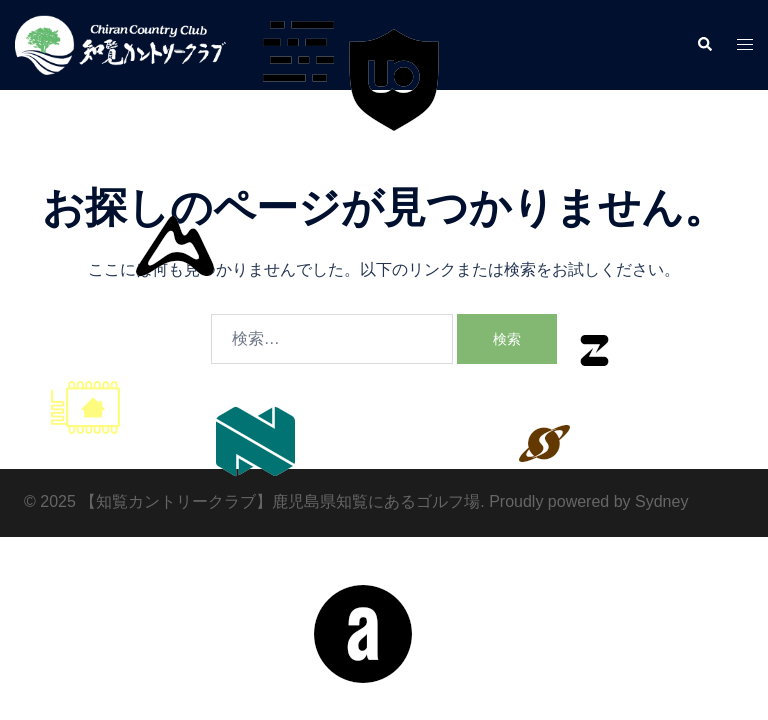 This screenshot has height=720, width=768. What do you see at coordinates (298, 49) in the screenshot?
I see `indicates misty or foggy weather conditions` at bounding box center [298, 49].